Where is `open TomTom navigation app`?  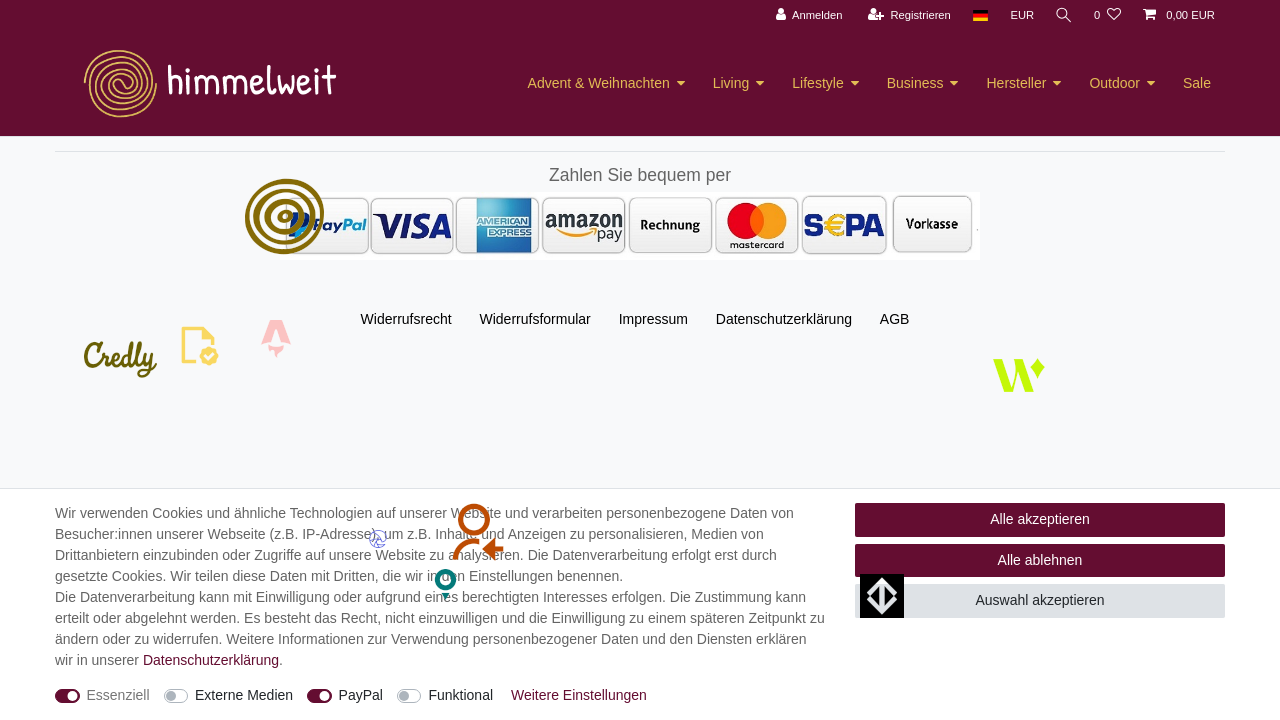 open TomTom navigation app is located at coordinates (445, 584).